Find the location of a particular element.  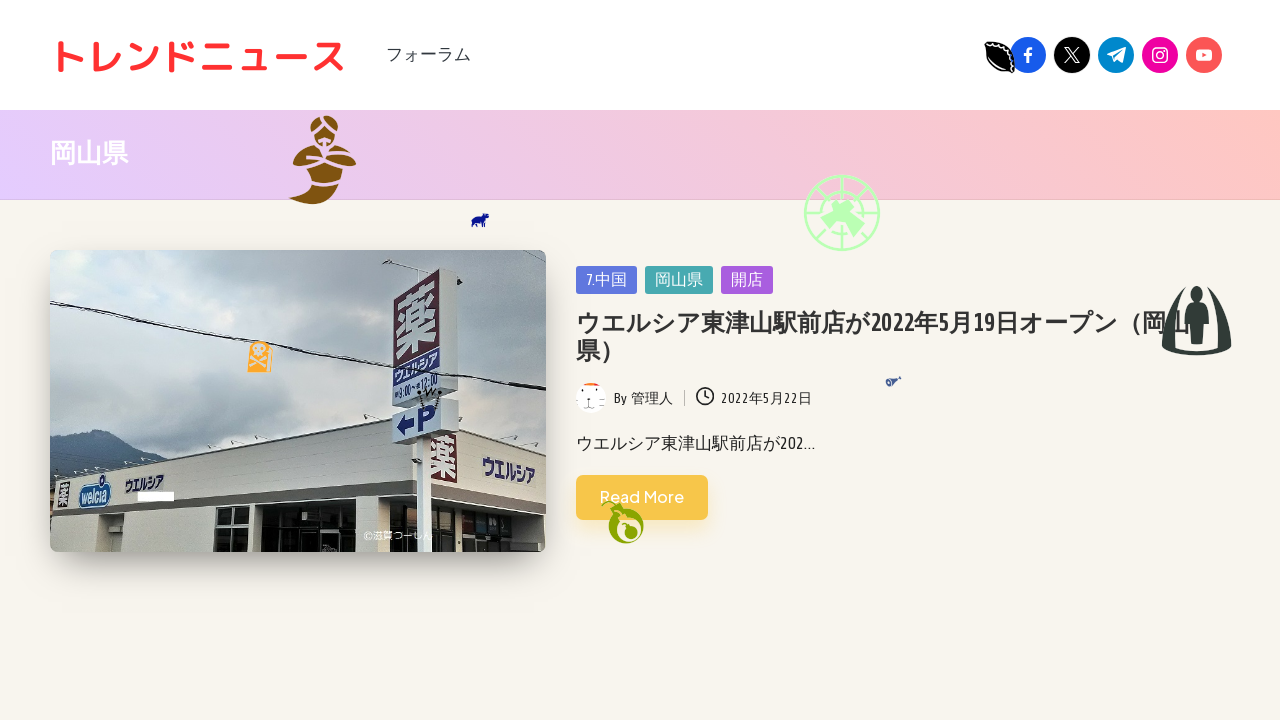

notification security settings is located at coordinates (1196, 320).